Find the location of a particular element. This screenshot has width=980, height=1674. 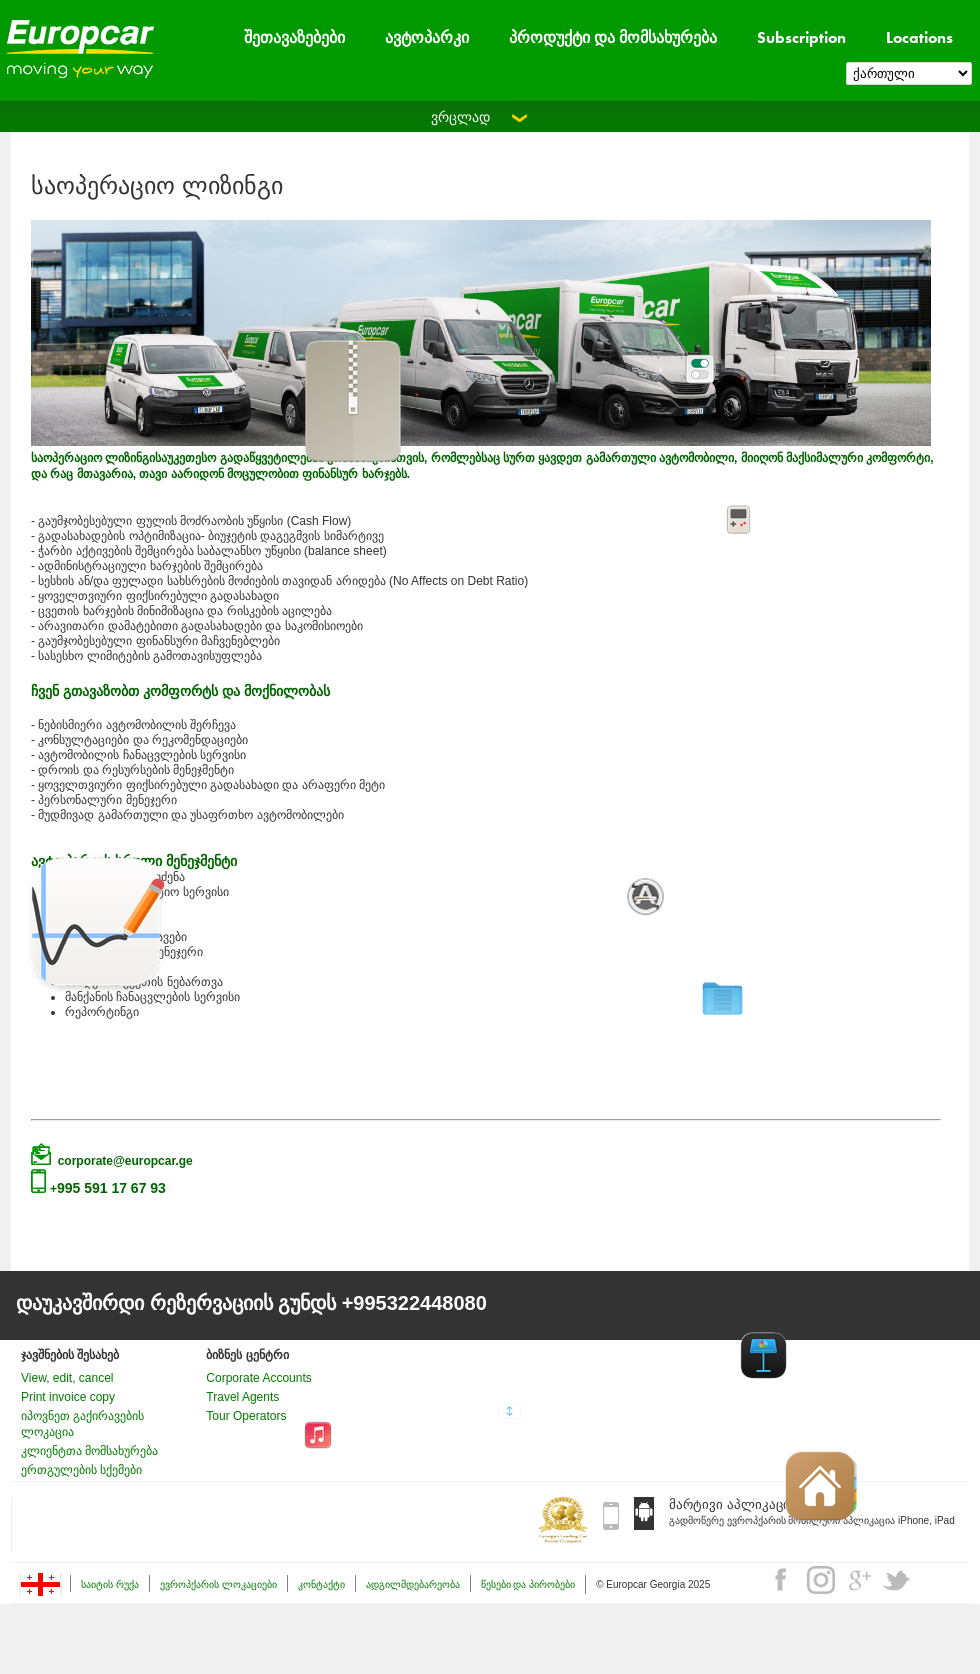

open the games app or game store is located at coordinates (738, 519).